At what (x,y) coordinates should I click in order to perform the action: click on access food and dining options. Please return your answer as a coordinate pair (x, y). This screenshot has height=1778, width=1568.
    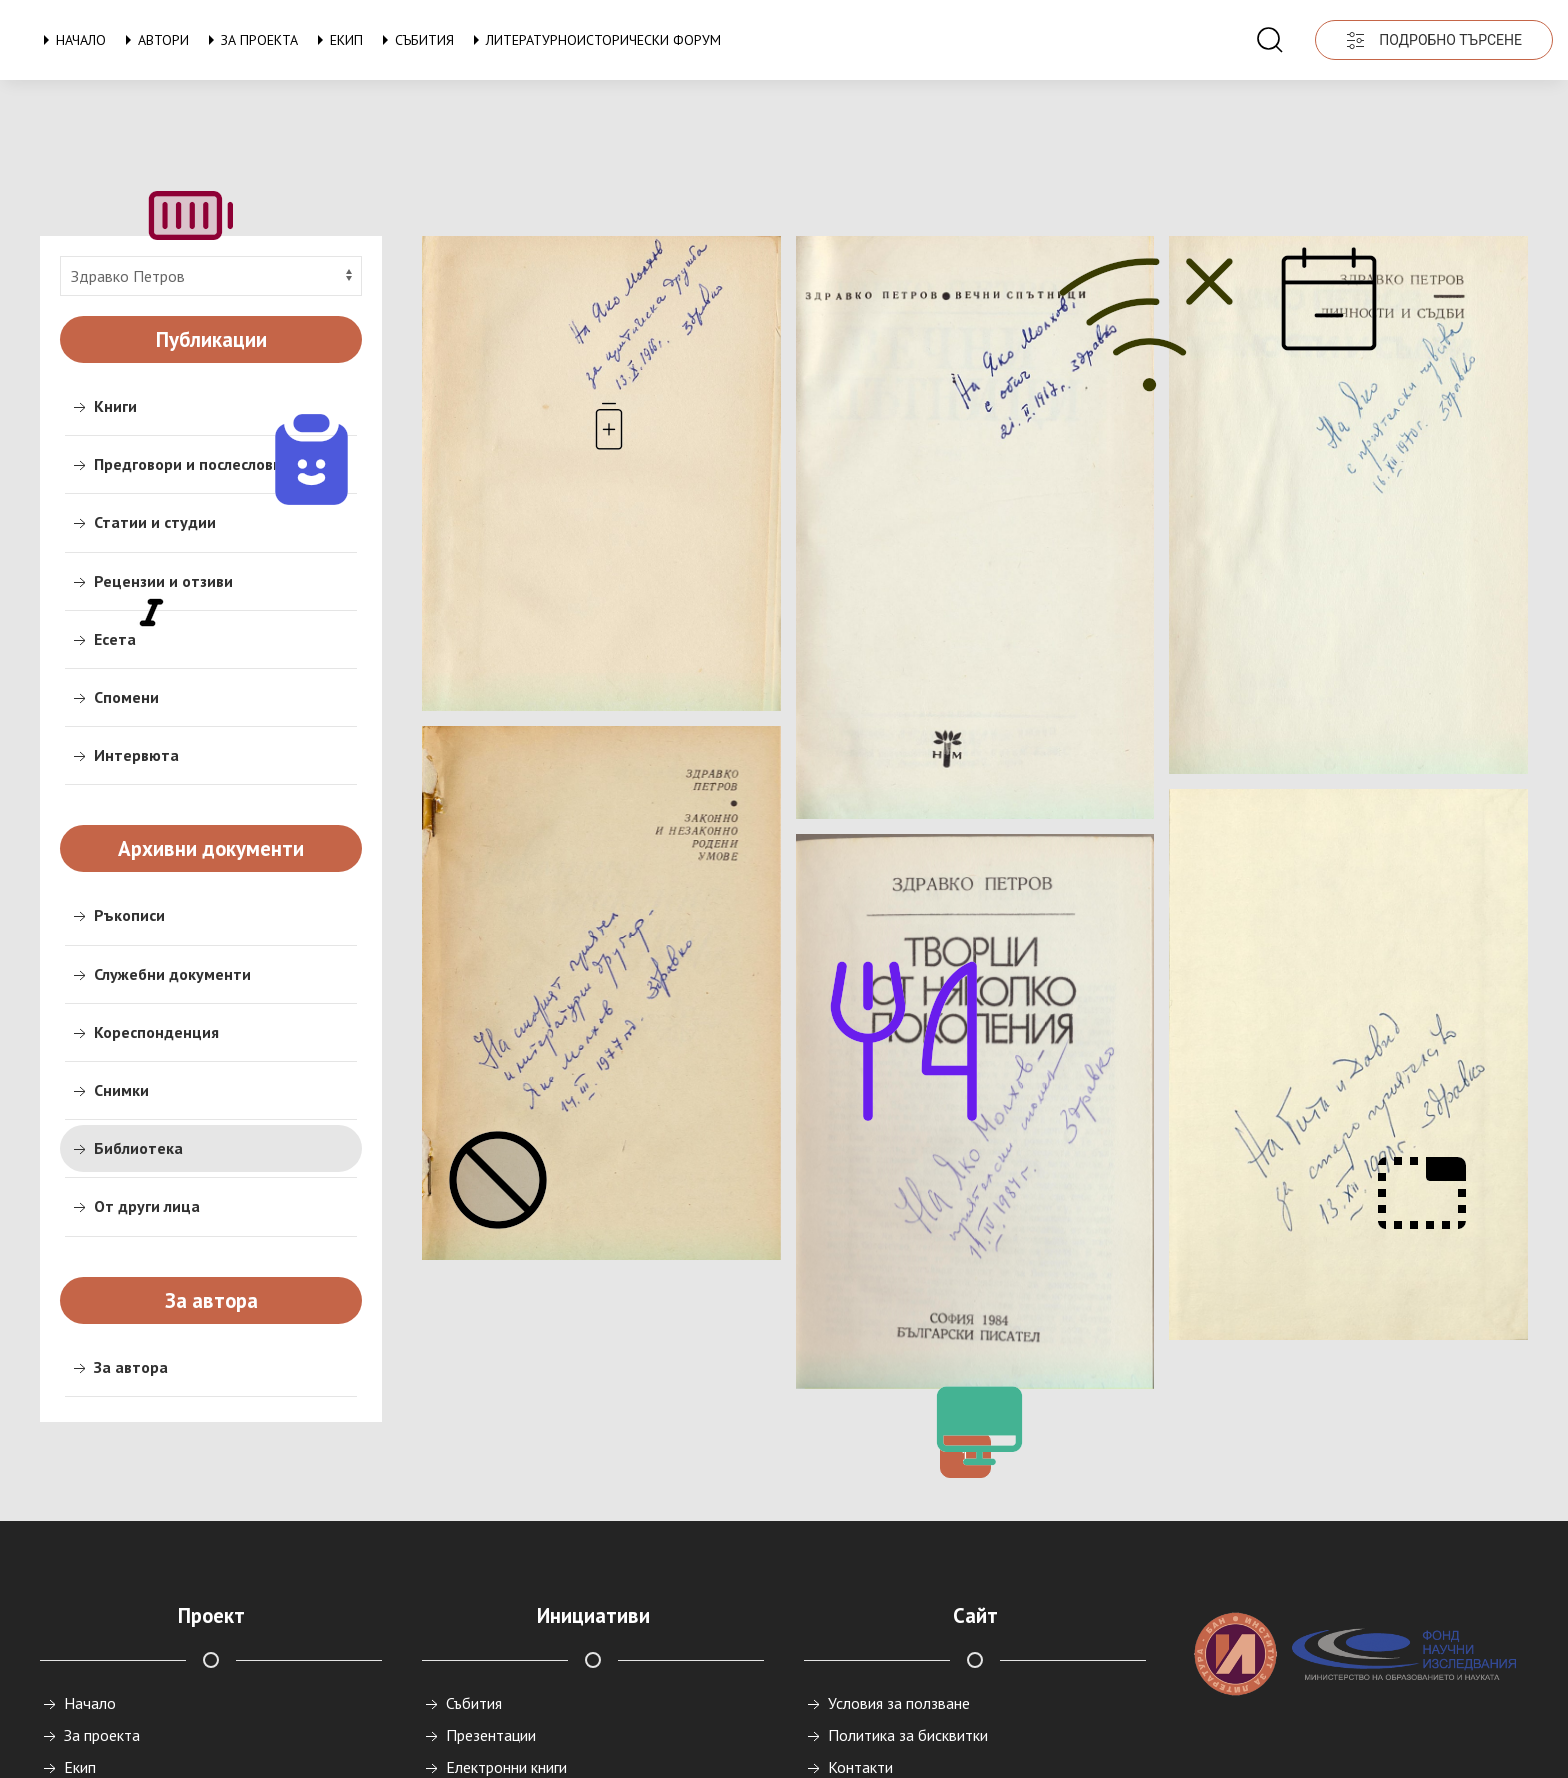
    Looking at the image, I should click on (907, 1038).